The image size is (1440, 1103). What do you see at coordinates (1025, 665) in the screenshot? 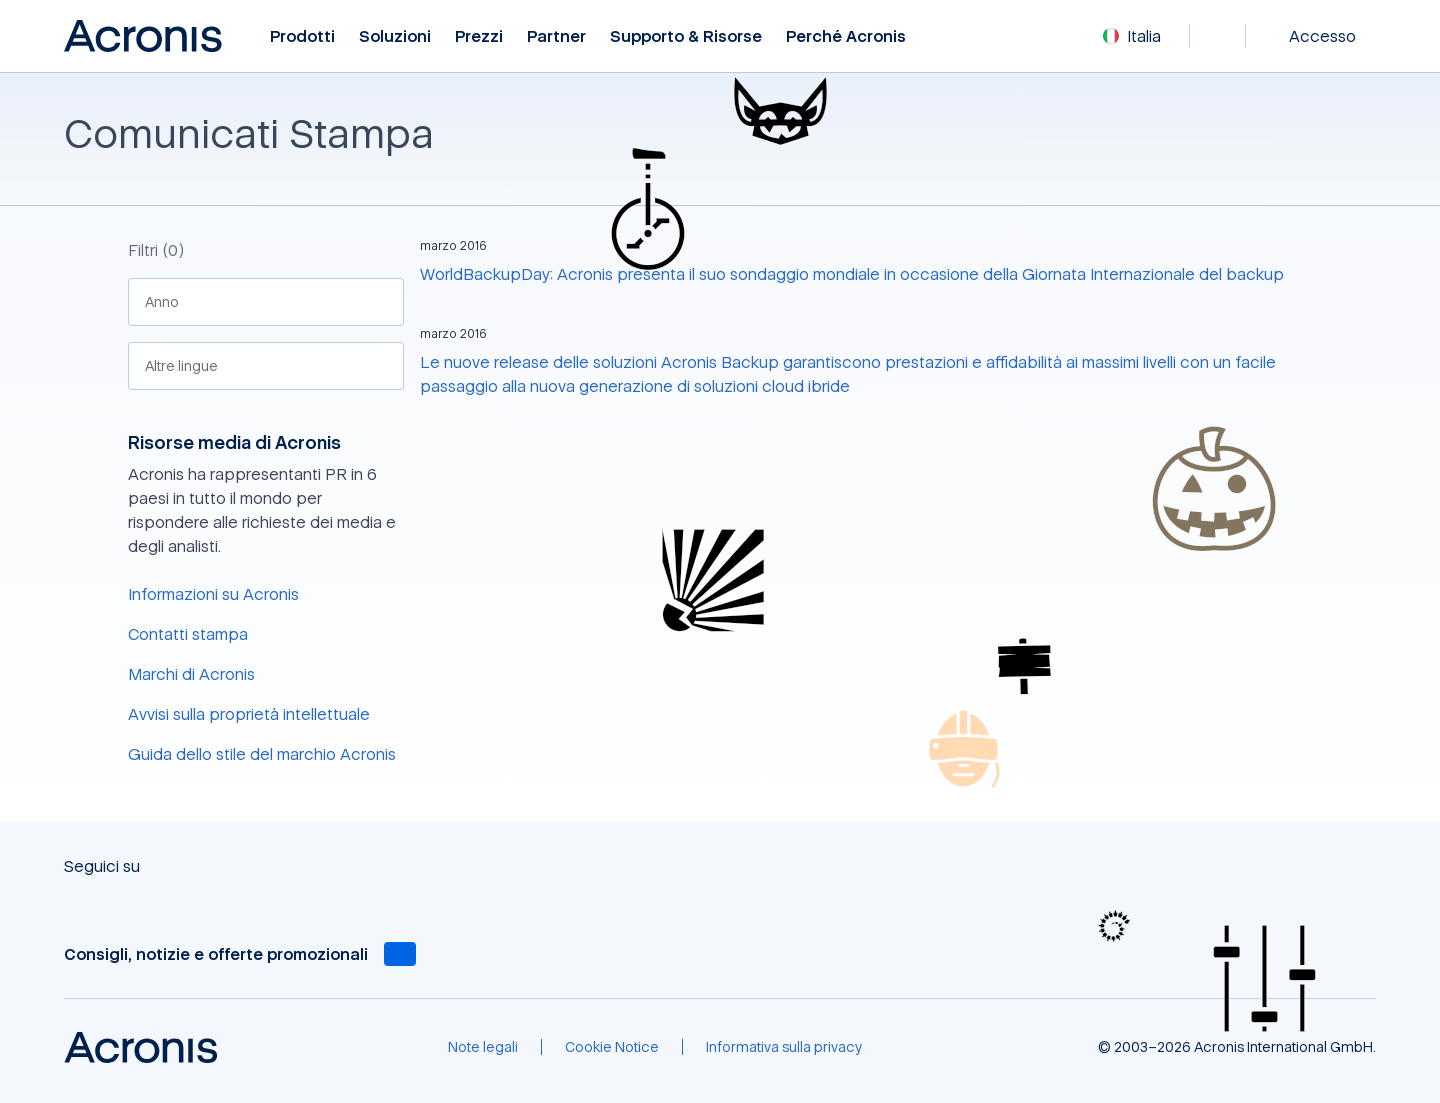
I see `view in-game signpost or hint` at bounding box center [1025, 665].